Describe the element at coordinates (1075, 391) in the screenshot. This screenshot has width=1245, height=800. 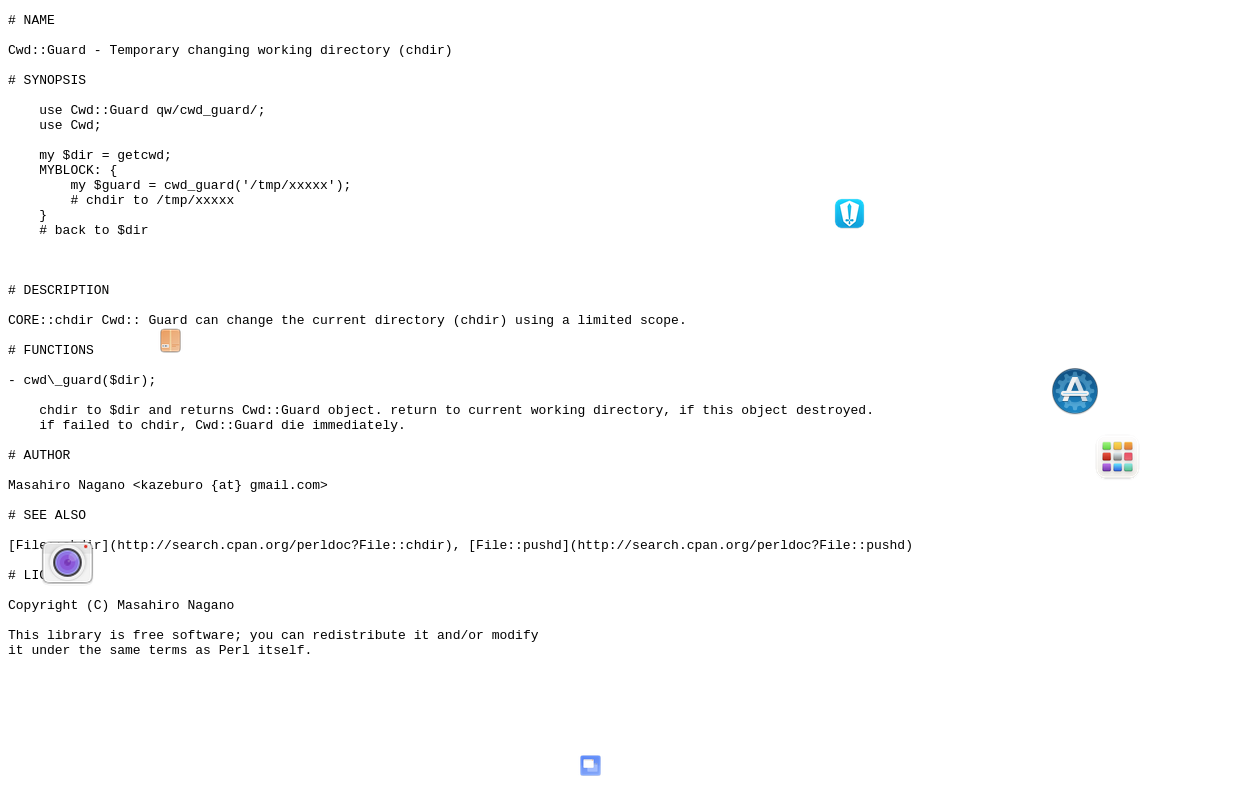
I see `open software properties or driver settings` at that location.